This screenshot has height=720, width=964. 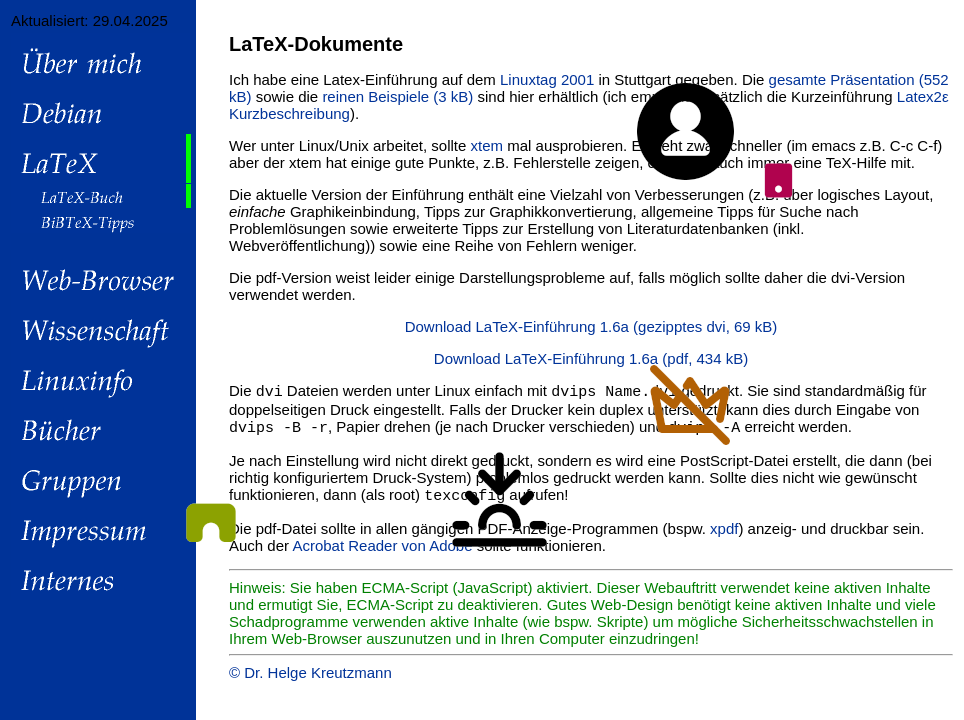 What do you see at coordinates (499, 499) in the screenshot?
I see `set display to evening or night mode` at bounding box center [499, 499].